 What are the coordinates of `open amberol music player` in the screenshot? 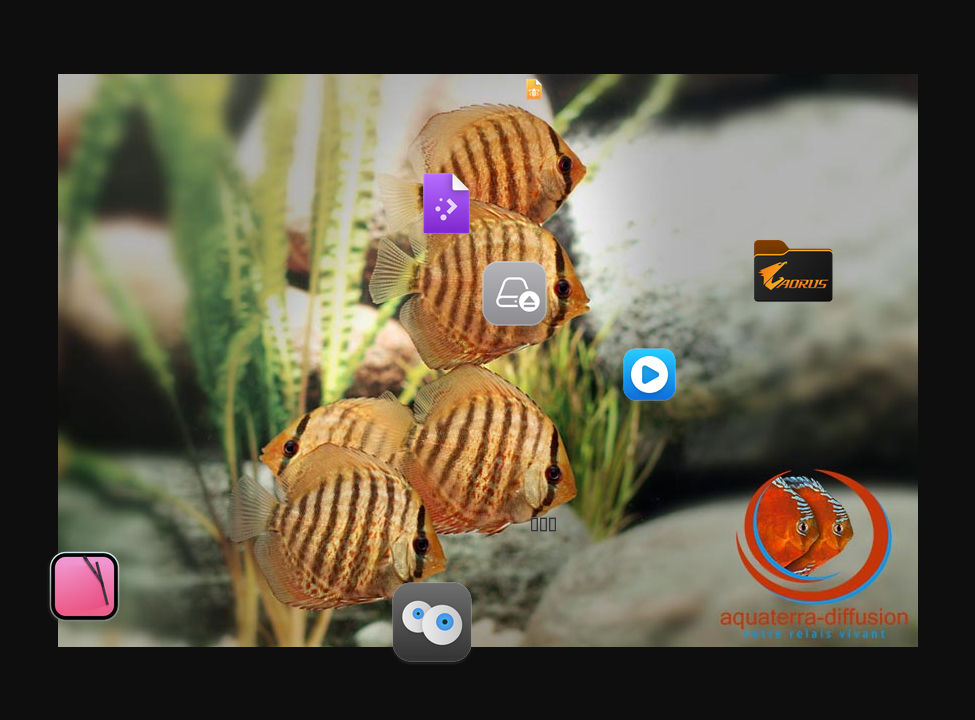 It's located at (649, 374).